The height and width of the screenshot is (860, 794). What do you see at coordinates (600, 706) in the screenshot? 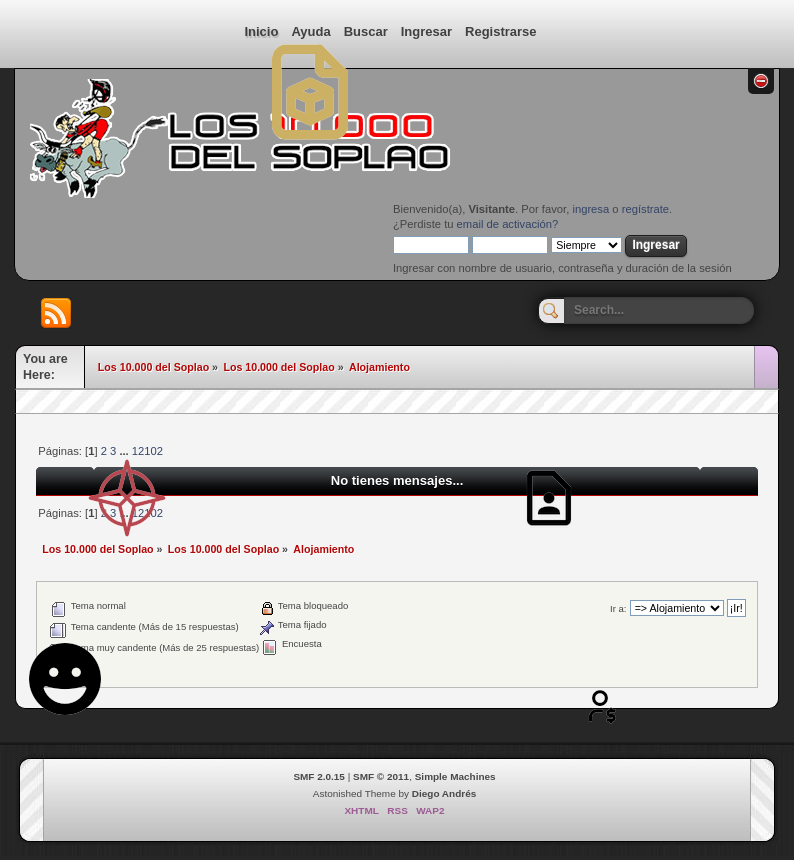
I see `view user payment or billing information` at bounding box center [600, 706].